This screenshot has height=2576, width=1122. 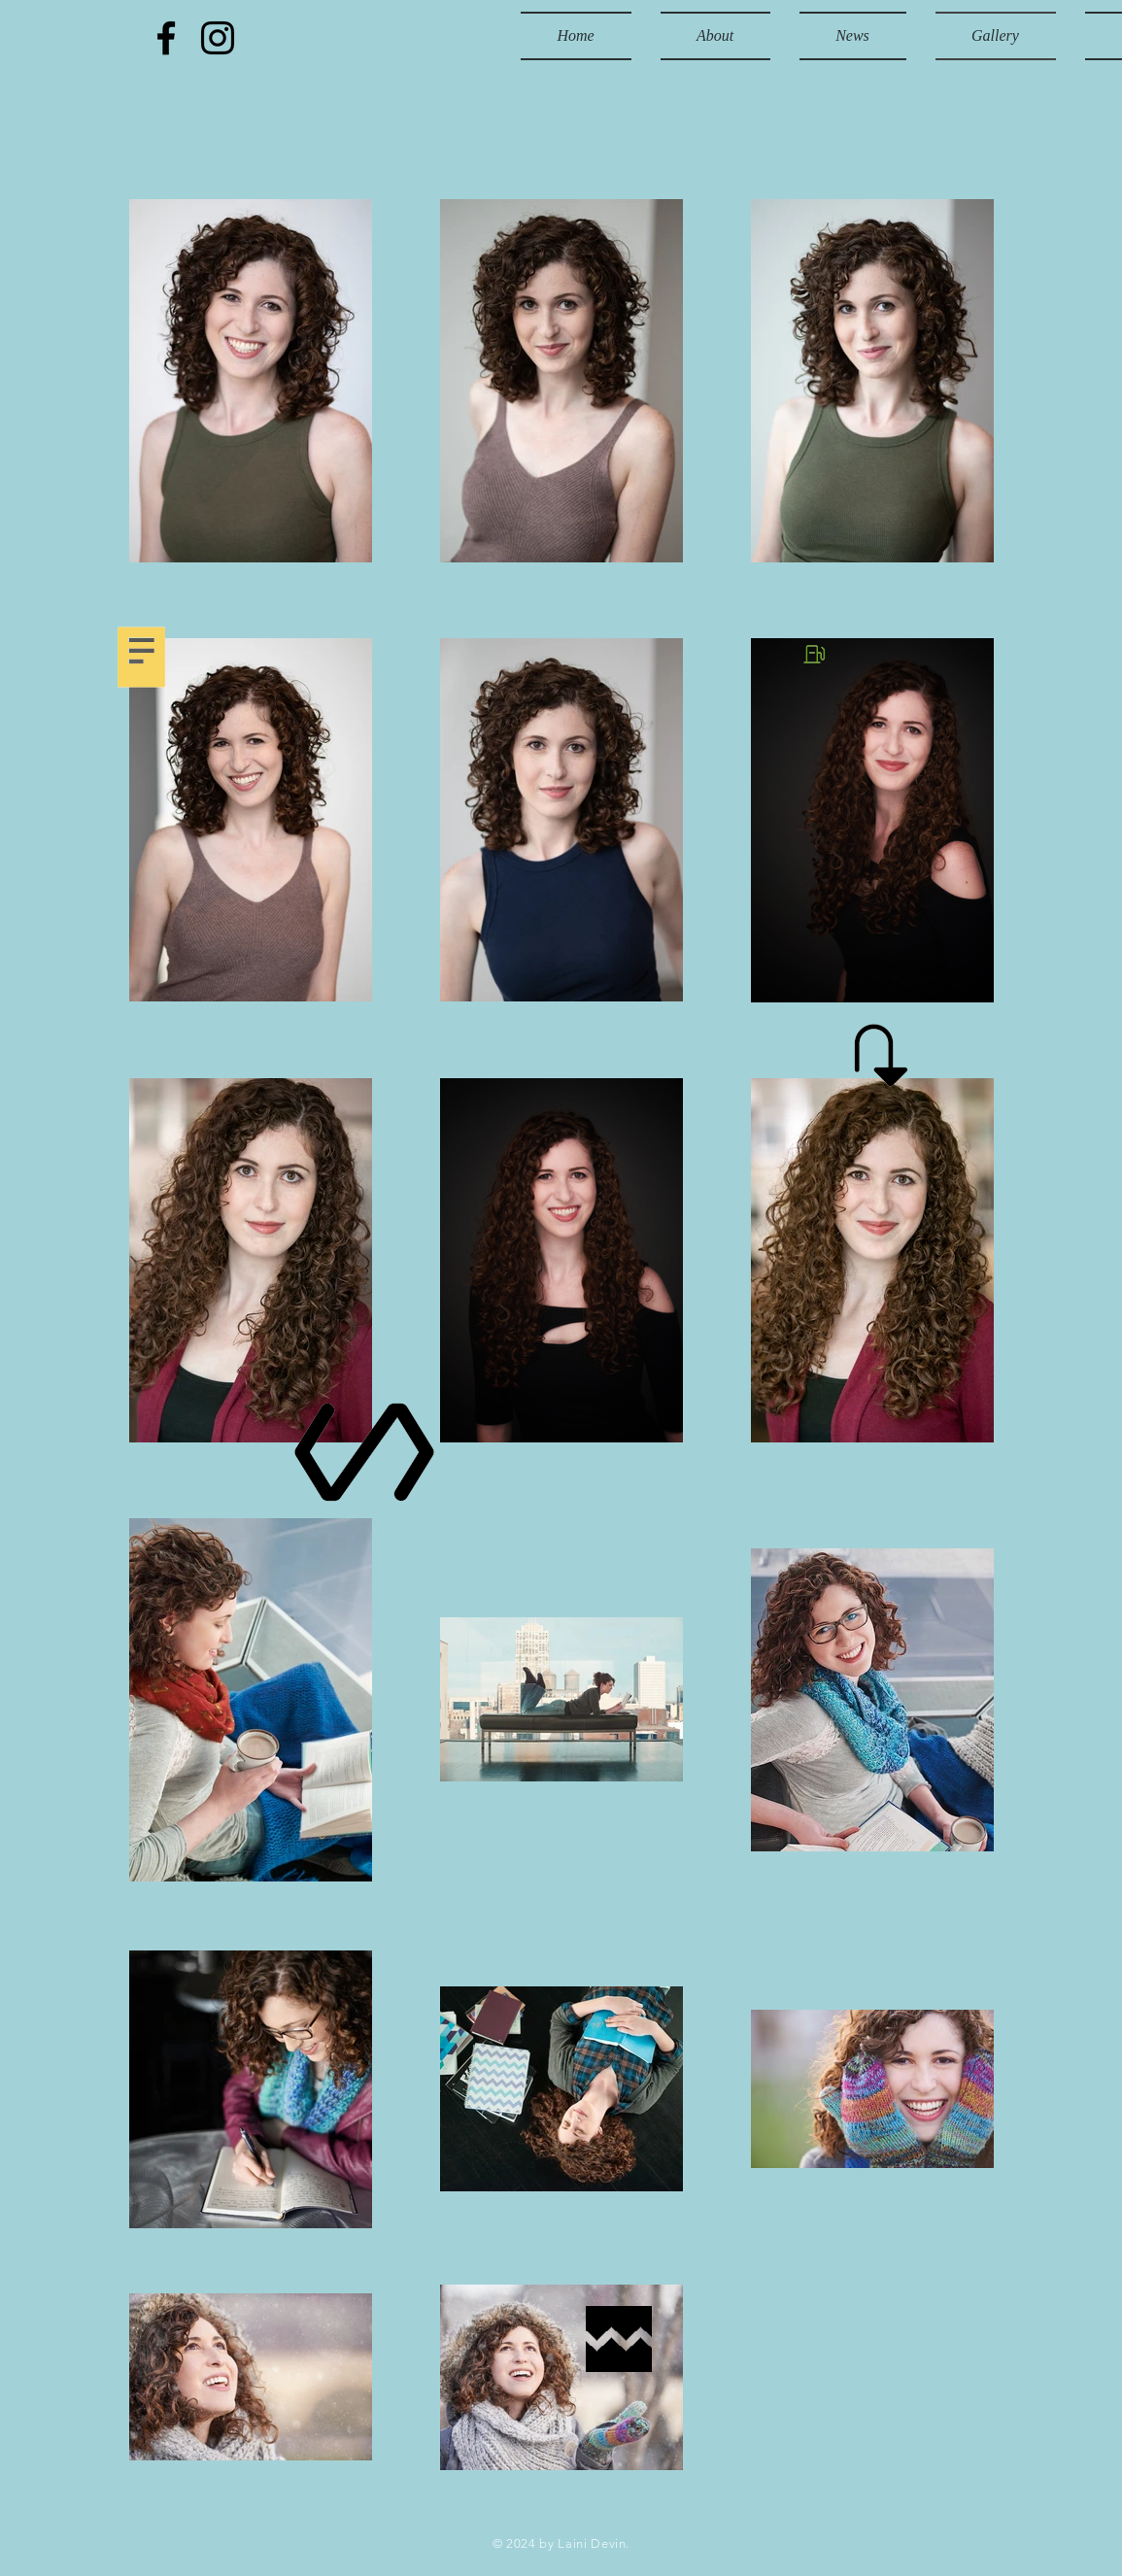 What do you see at coordinates (141, 657) in the screenshot?
I see `open reader mode for distraction-free viewing` at bounding box center [141, 657].